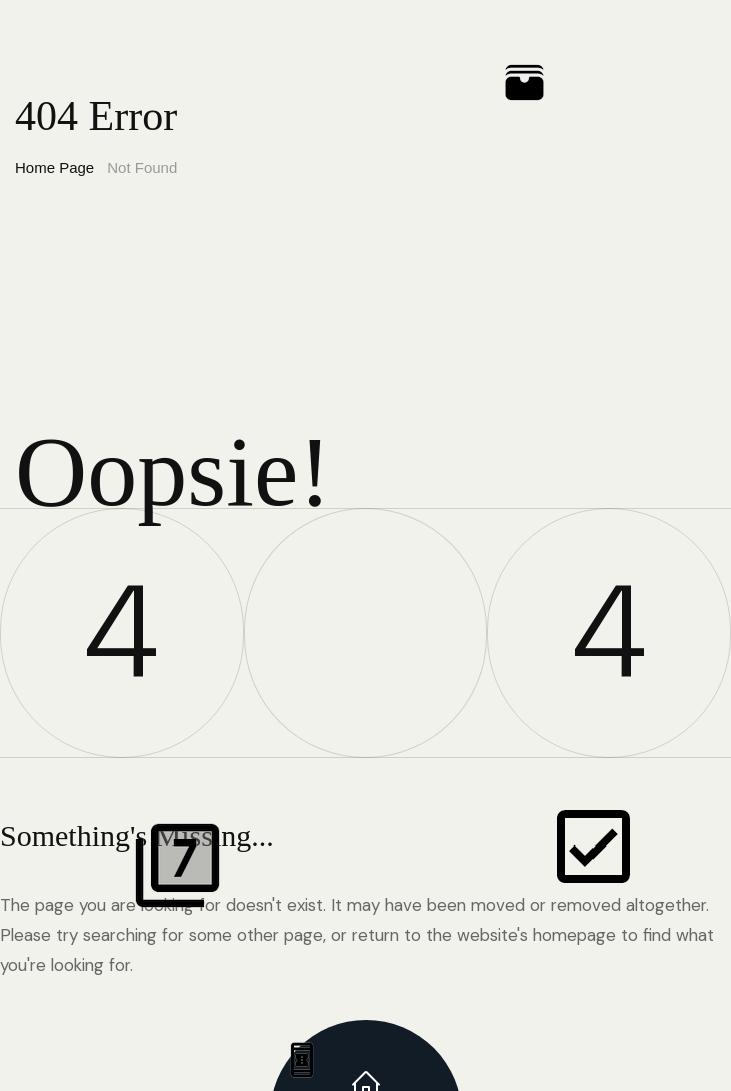 This screenshot has width=731, height=1091. What do you see at coordinates (302, 1060) in the screenshot?
I see `book an appointment or reservation online` at bounding box center [302, 1060].